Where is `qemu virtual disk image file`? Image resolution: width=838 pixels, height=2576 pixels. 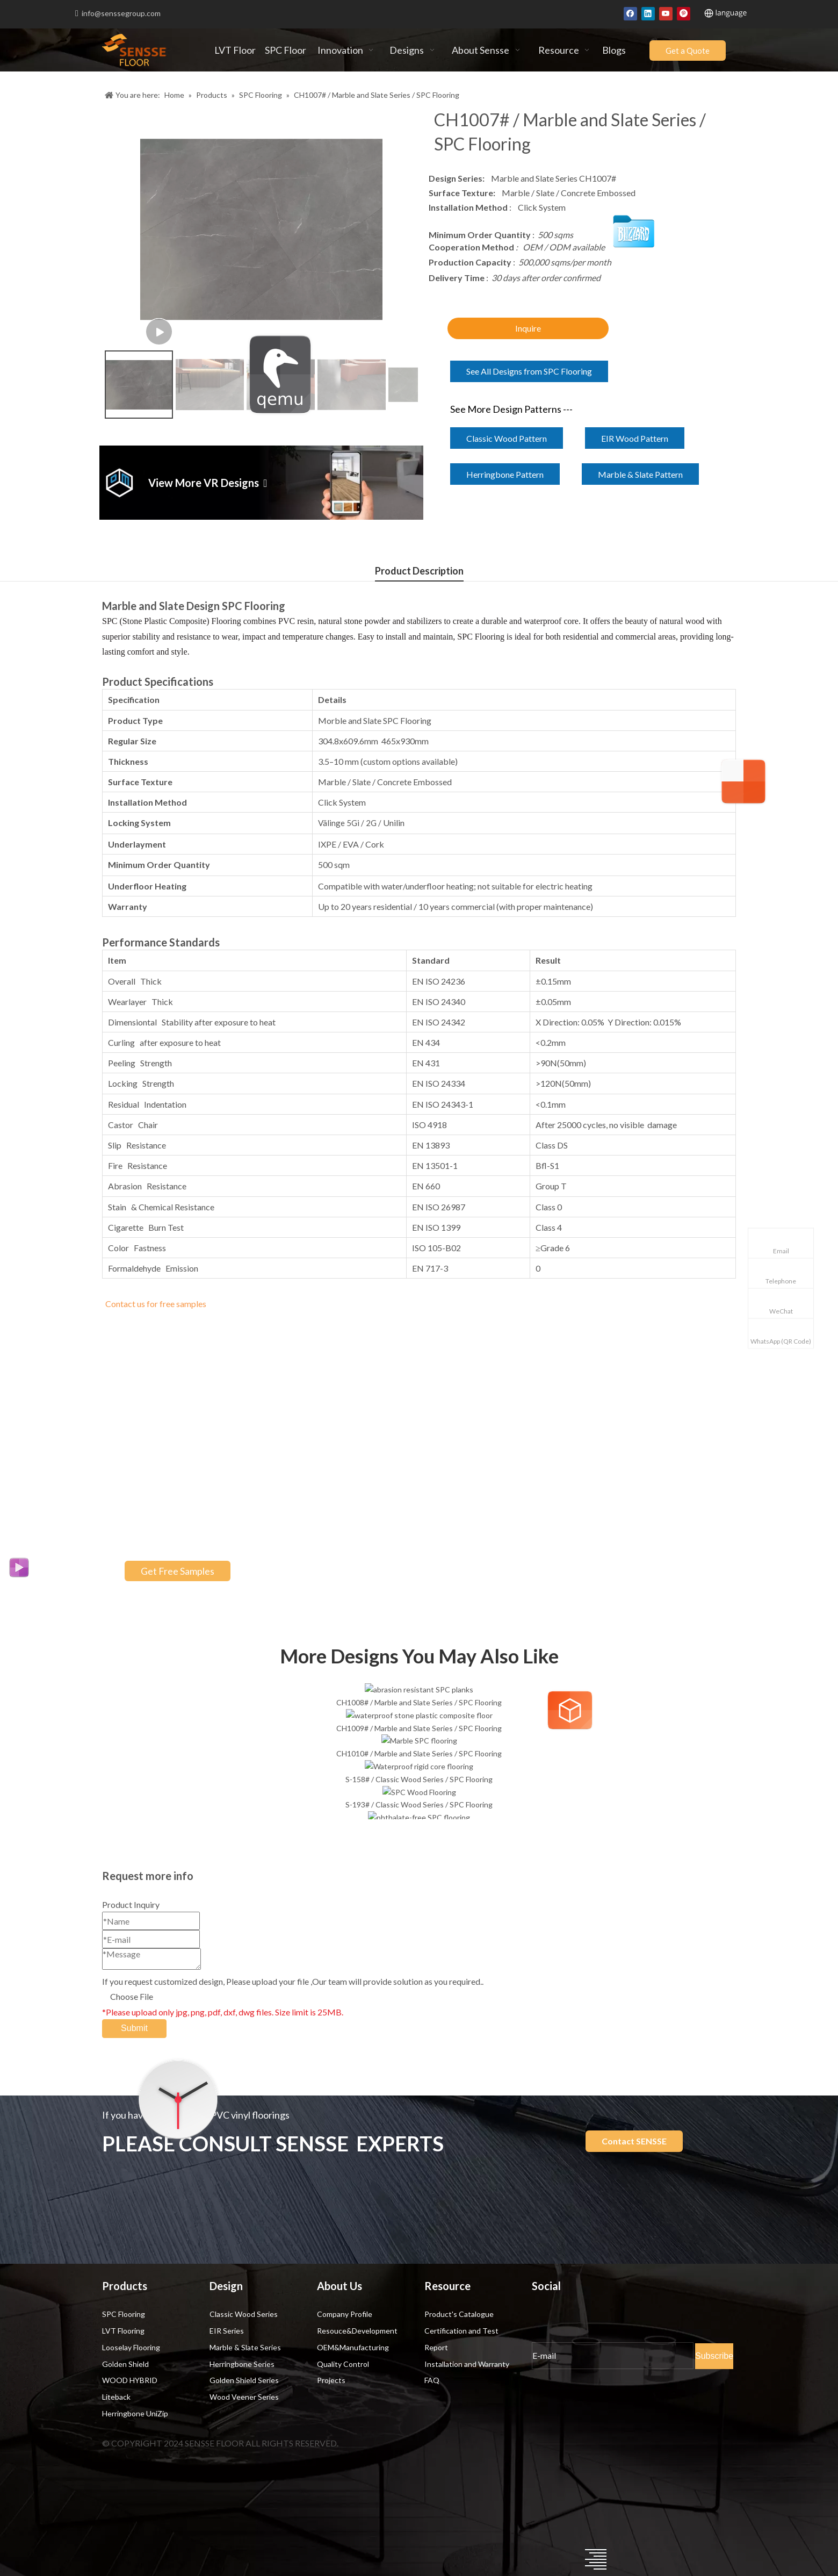 qemu virtual disk image file is located at coordinates (280, 374).